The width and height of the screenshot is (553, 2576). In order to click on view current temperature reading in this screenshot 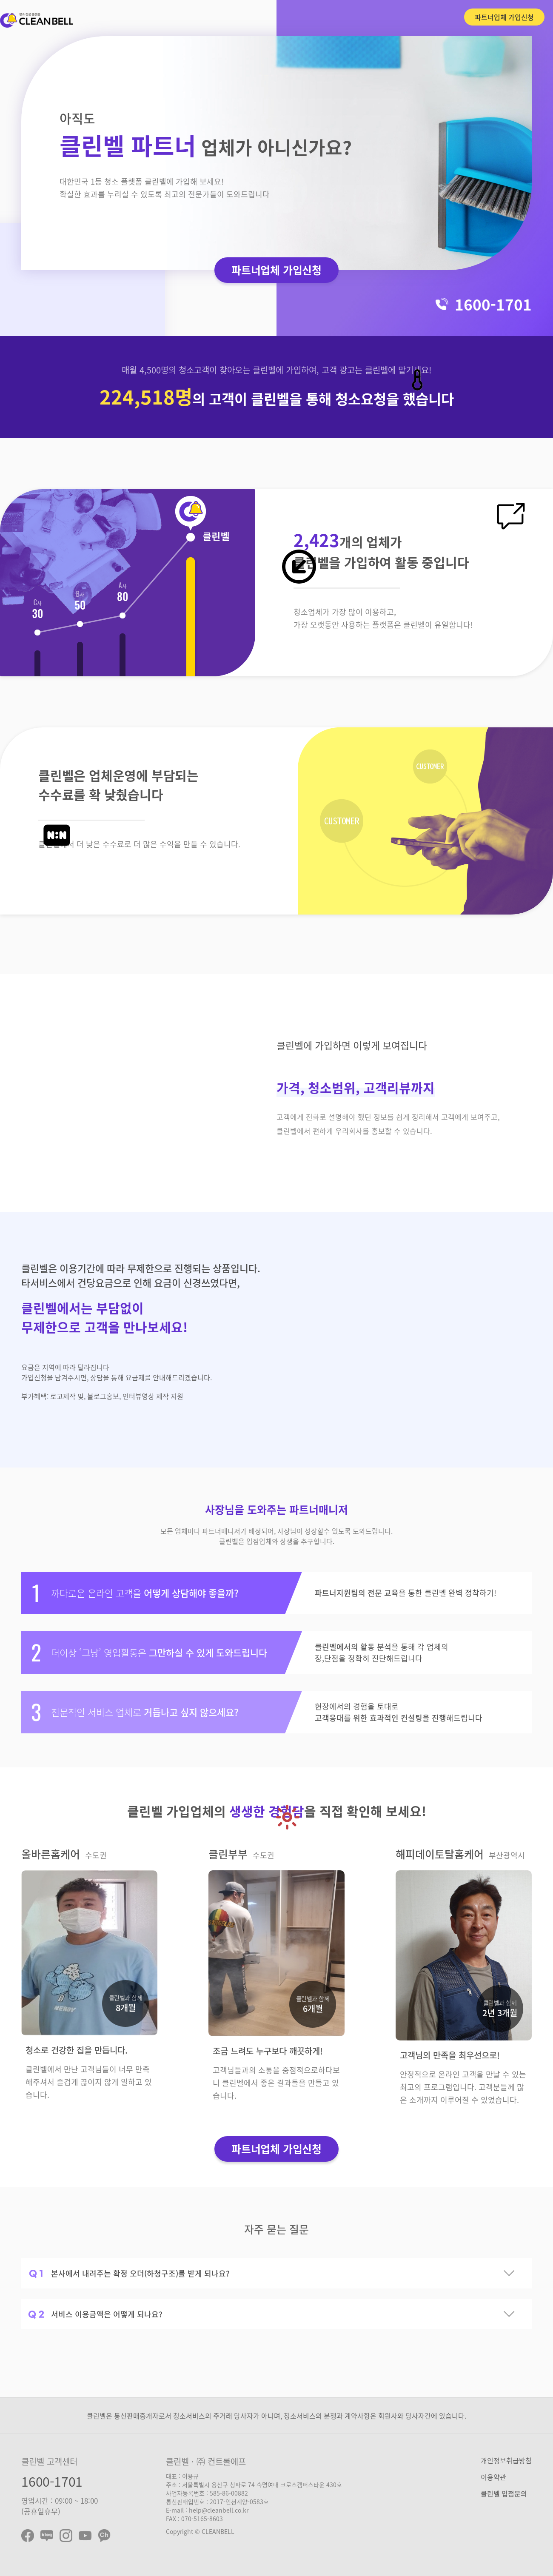, I will do `click(417, 380)`.